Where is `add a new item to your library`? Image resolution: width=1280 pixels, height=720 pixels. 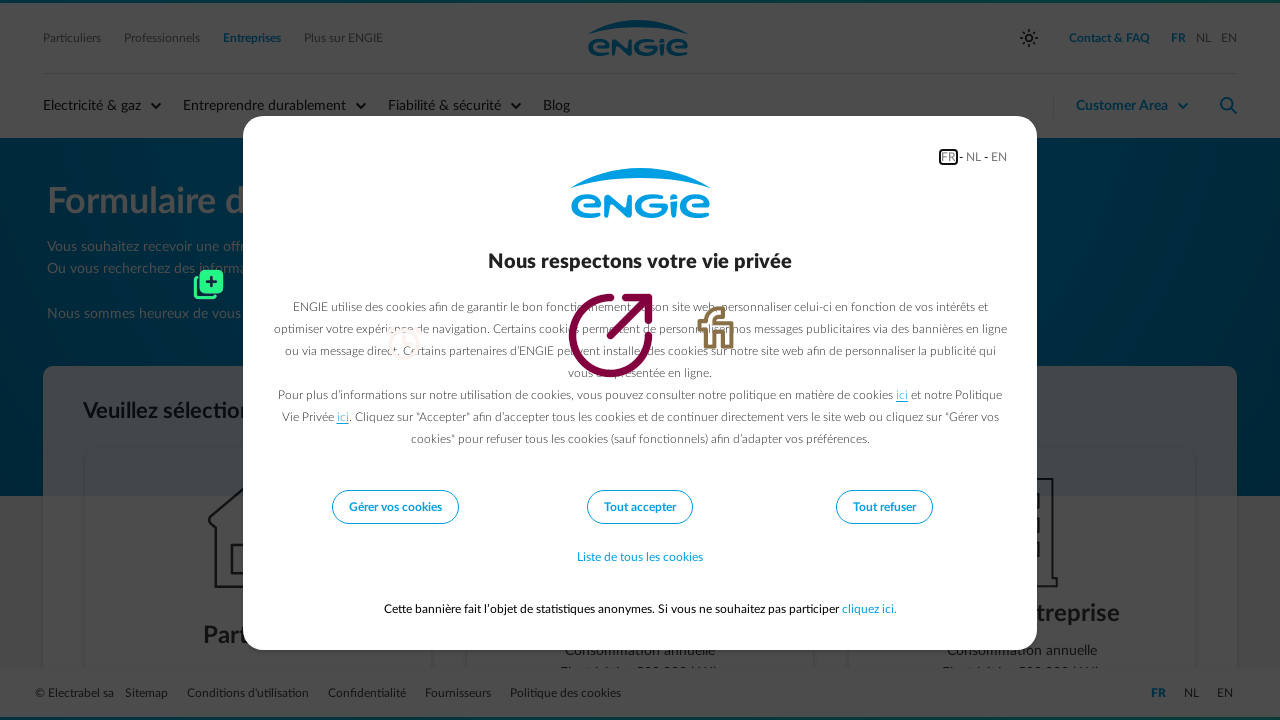
add a new item to your library is located at coordinates (208, 284).